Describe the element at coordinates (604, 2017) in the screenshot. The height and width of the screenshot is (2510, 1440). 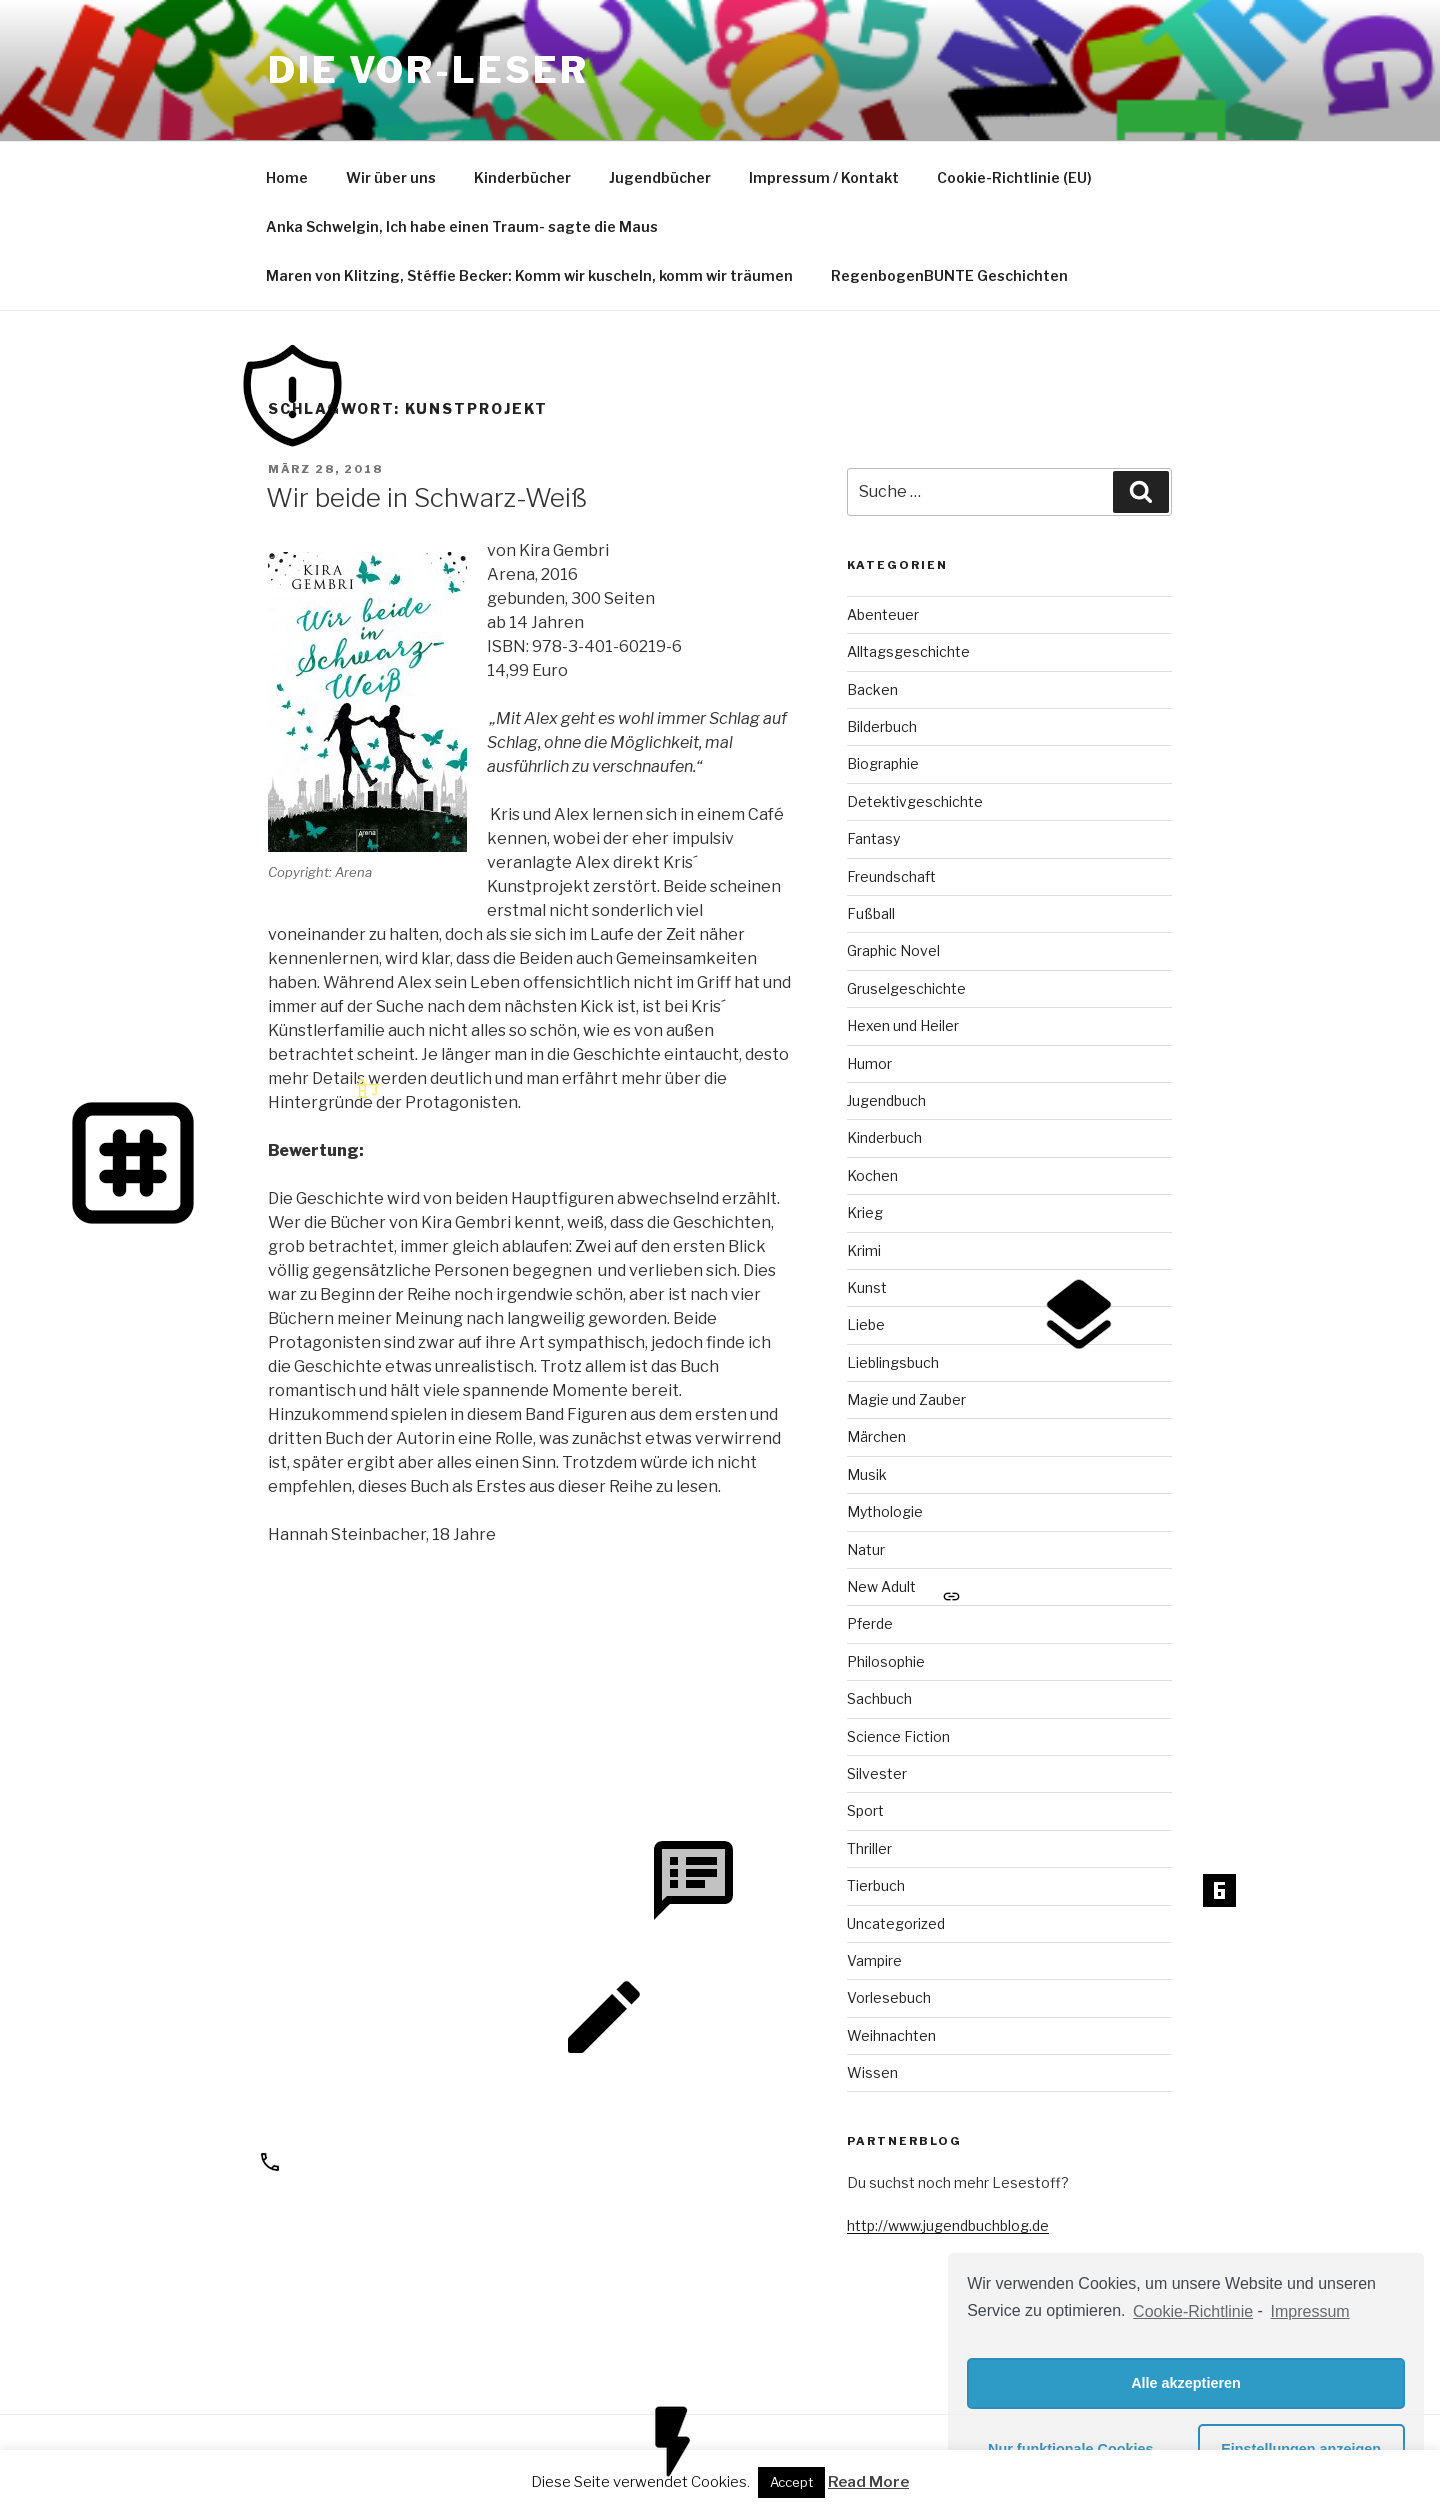
I see `create or compose new content` at that location.